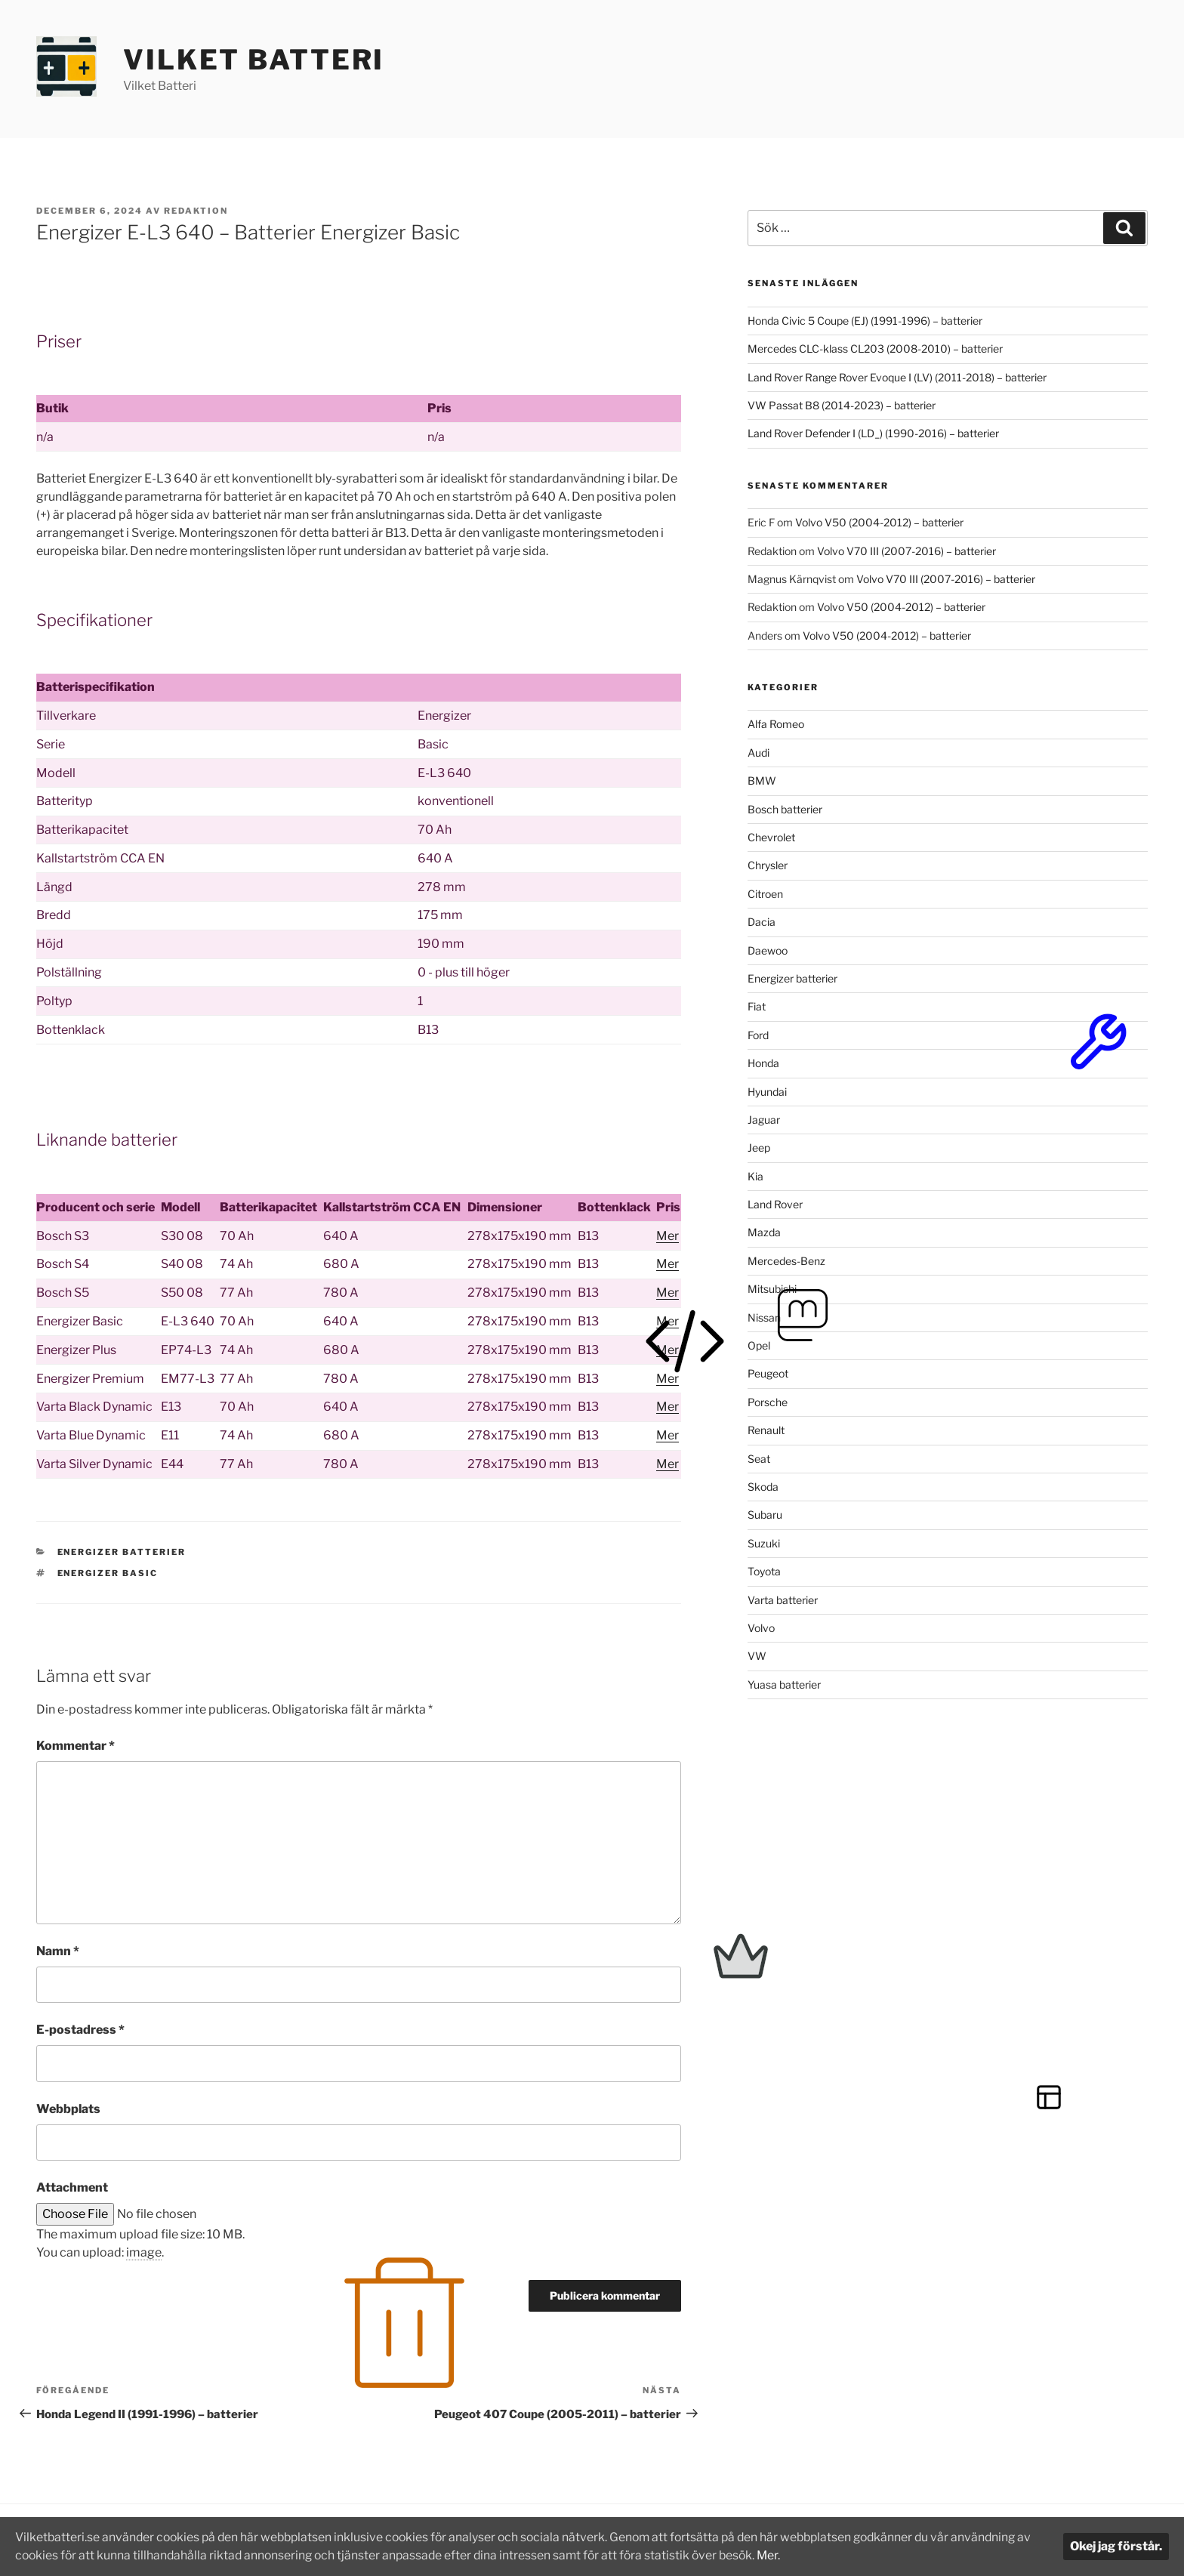 The image size is (1184, 2576). Describe the element at coordinates (685, 1341) in the screenshot. I see `view or edit source code` at that location.